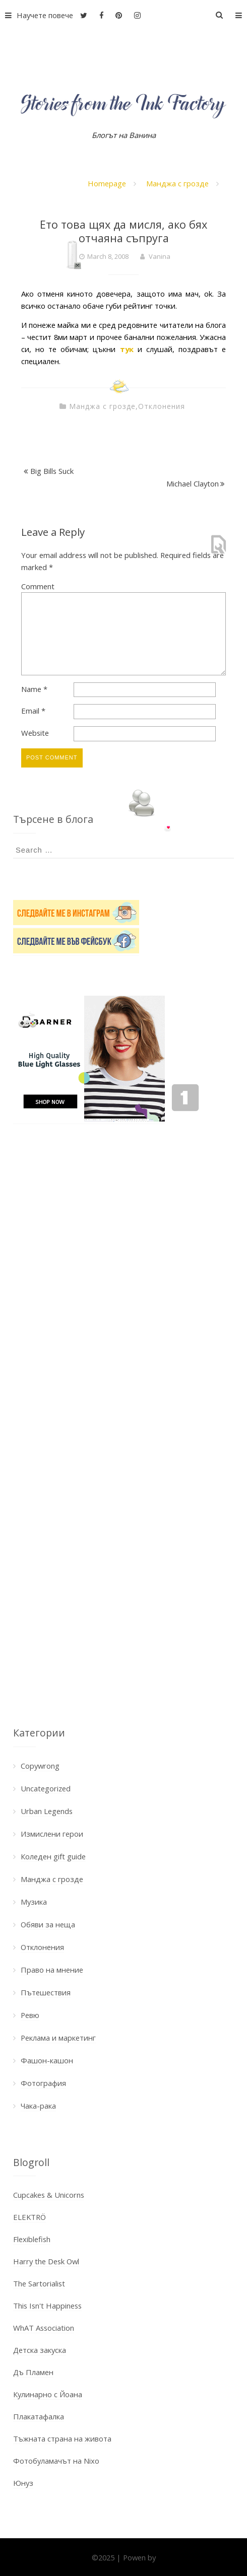  What do you see at coordinates (72, 255) in the screenshot?
I see `indicates battery not detected or missing` at bounding box center [72, 255].